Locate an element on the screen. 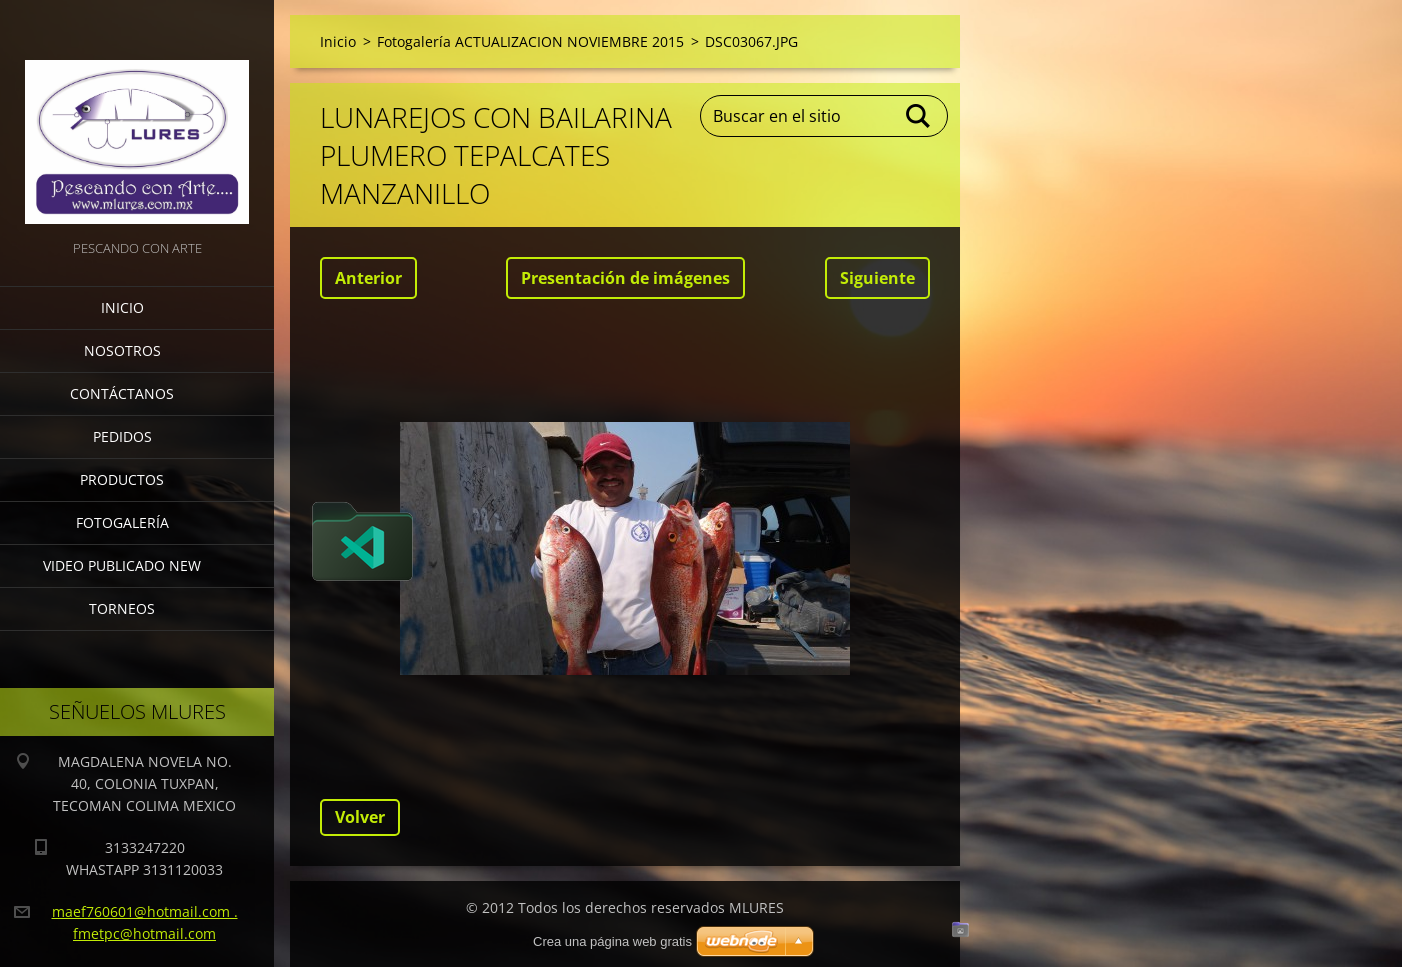 This screenshot has width=1402, height=967. open your pictures folder is located at coordinates (960, 929).